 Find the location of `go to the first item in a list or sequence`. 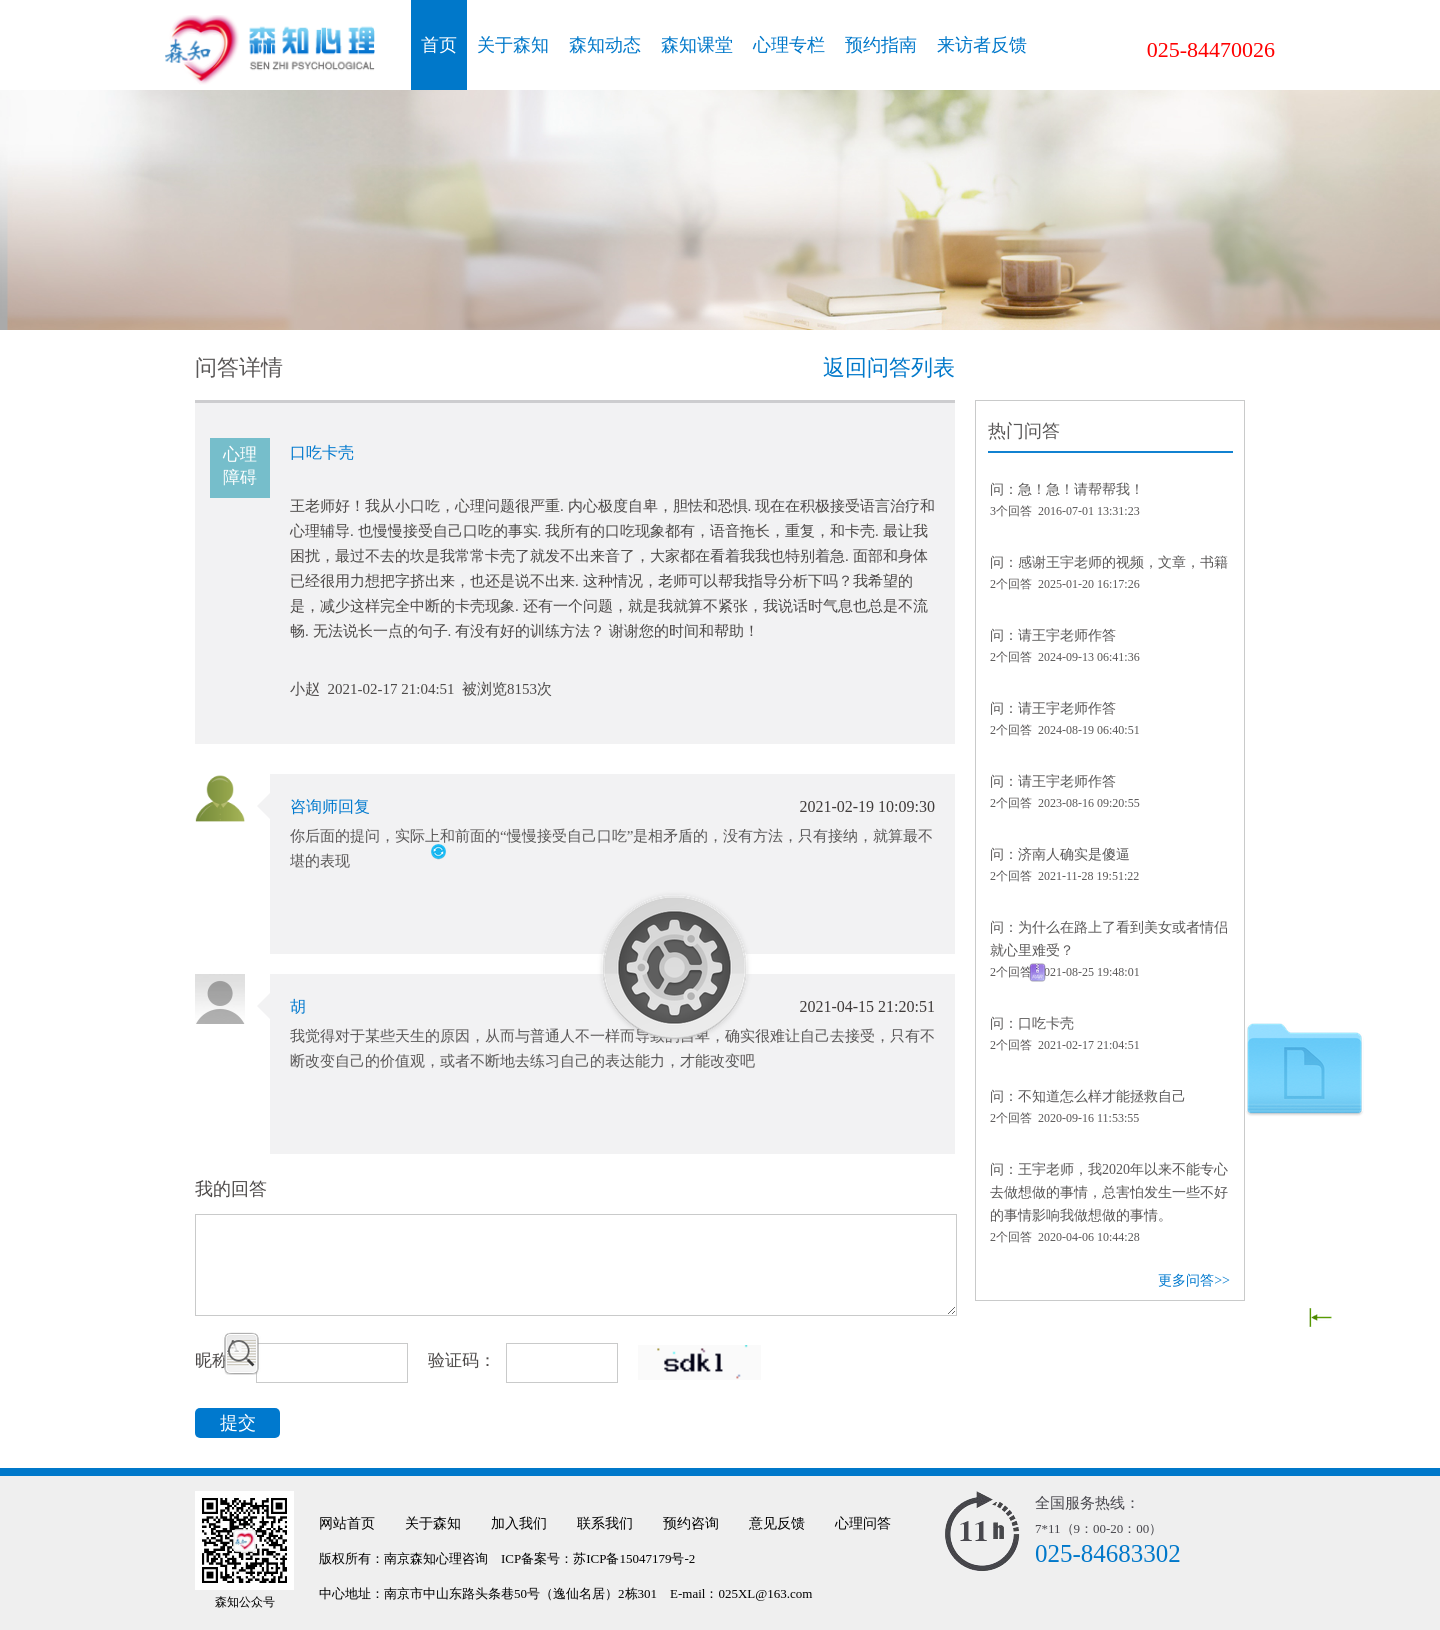

go to the first item in a list or sequence is located at coordinates (1320, 1317).